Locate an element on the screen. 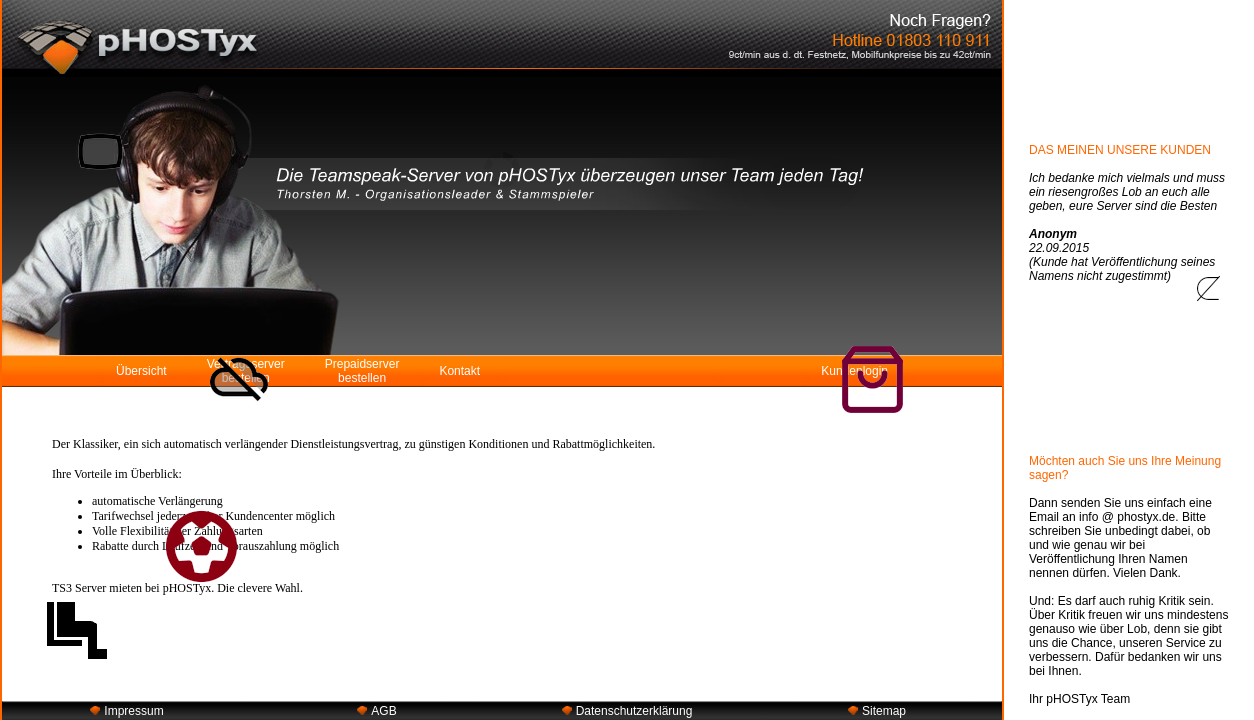 The height and width of the screenshot is (720, 1254). indicates a set is not a subset of another in mathematical notation is located at coordinates (1208, 288).